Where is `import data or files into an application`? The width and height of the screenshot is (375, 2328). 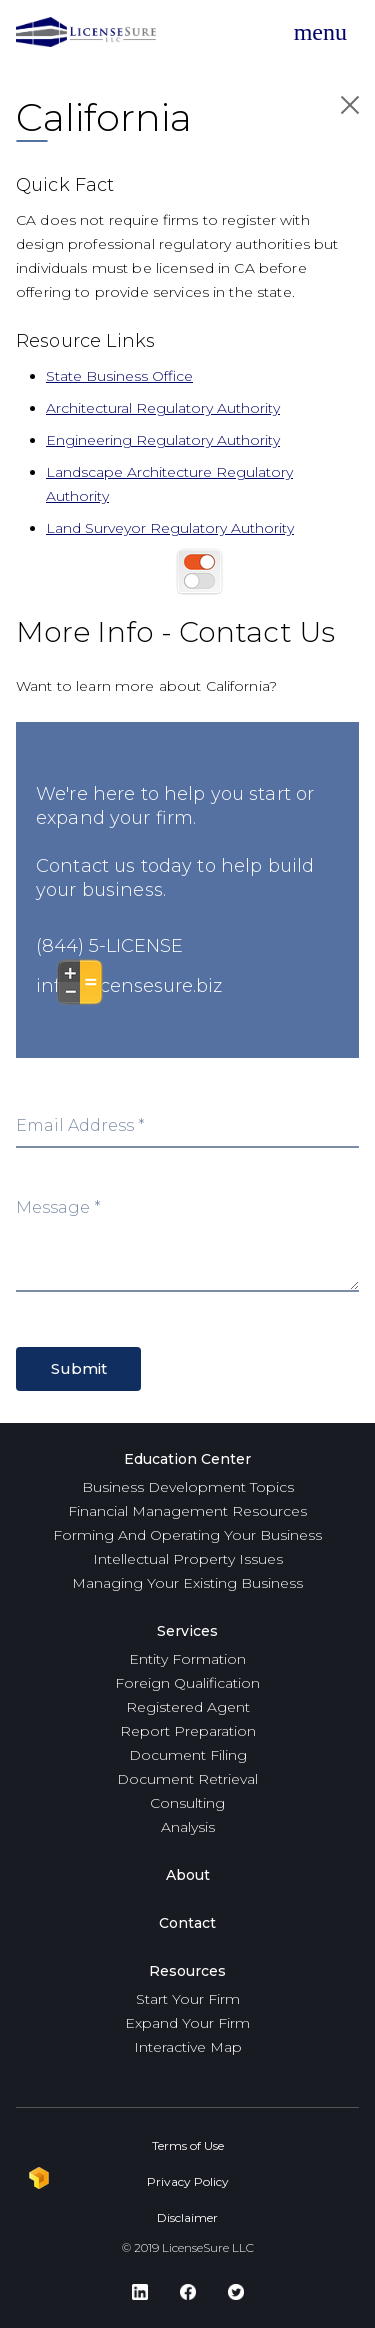 import data or files into an application is located at coordinates (39, 2178).